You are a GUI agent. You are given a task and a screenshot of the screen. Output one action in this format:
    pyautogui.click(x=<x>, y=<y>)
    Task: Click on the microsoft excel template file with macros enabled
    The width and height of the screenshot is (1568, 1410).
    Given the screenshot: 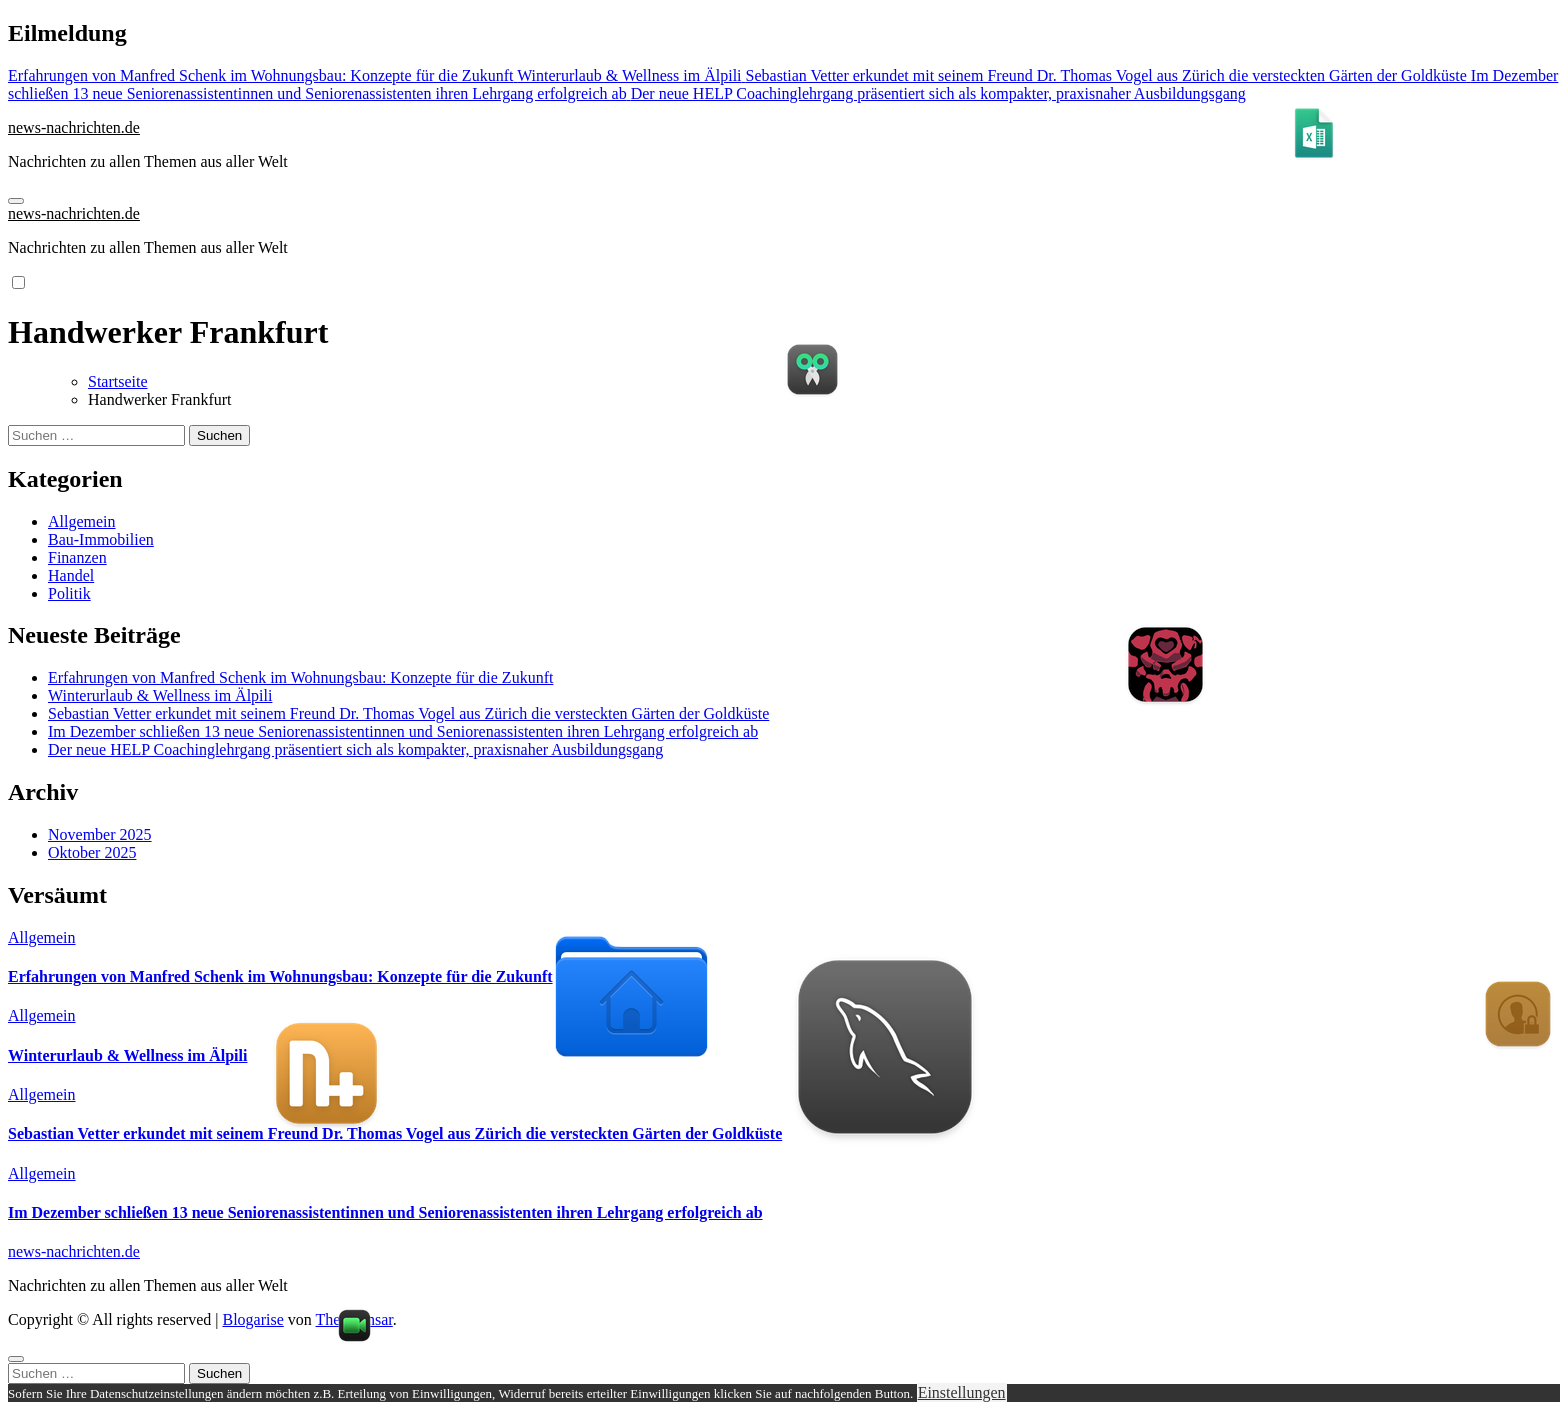 What is the action you would take?
    pyautogui.click(x=1314, y=133)
    